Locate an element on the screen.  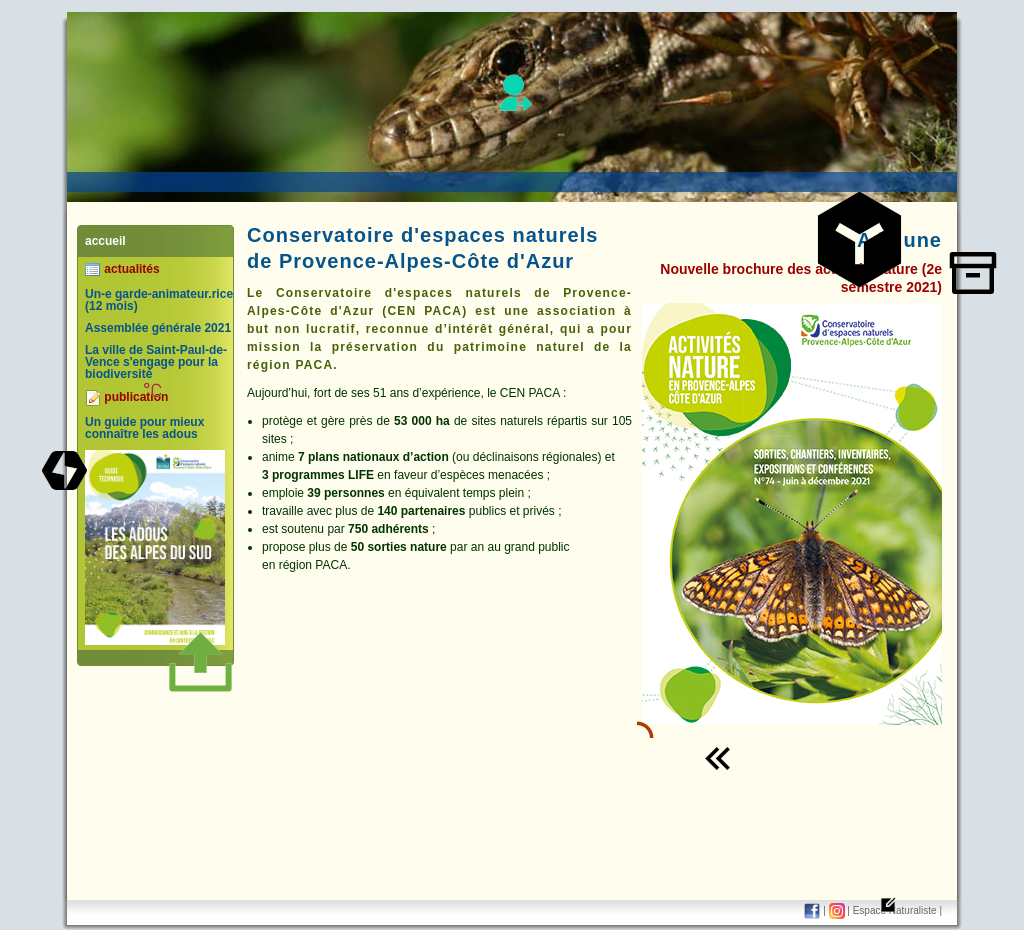
share user profile with others is located at coordinates (513, 93).